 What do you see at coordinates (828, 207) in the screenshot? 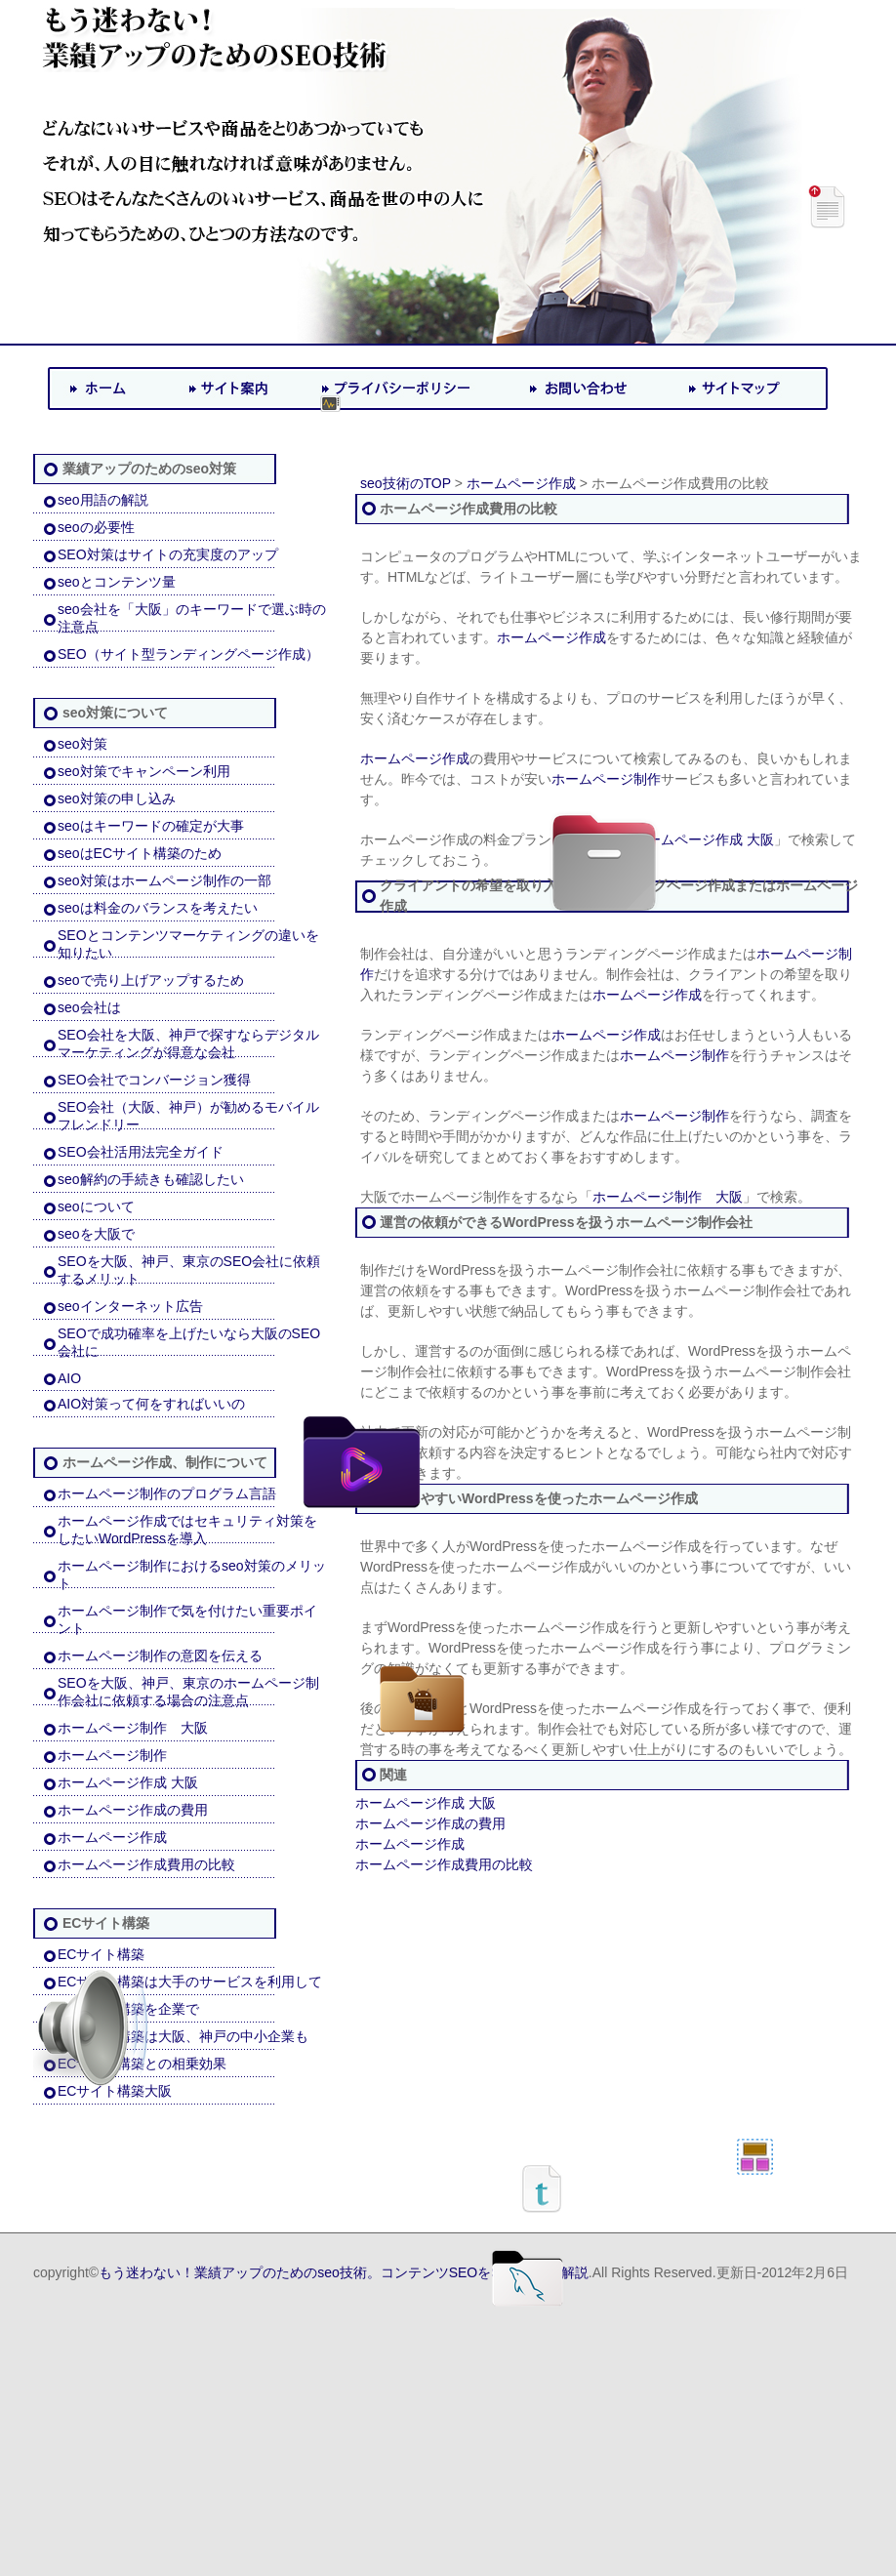
I see `send or share a document` at bounding box center [828, 207].